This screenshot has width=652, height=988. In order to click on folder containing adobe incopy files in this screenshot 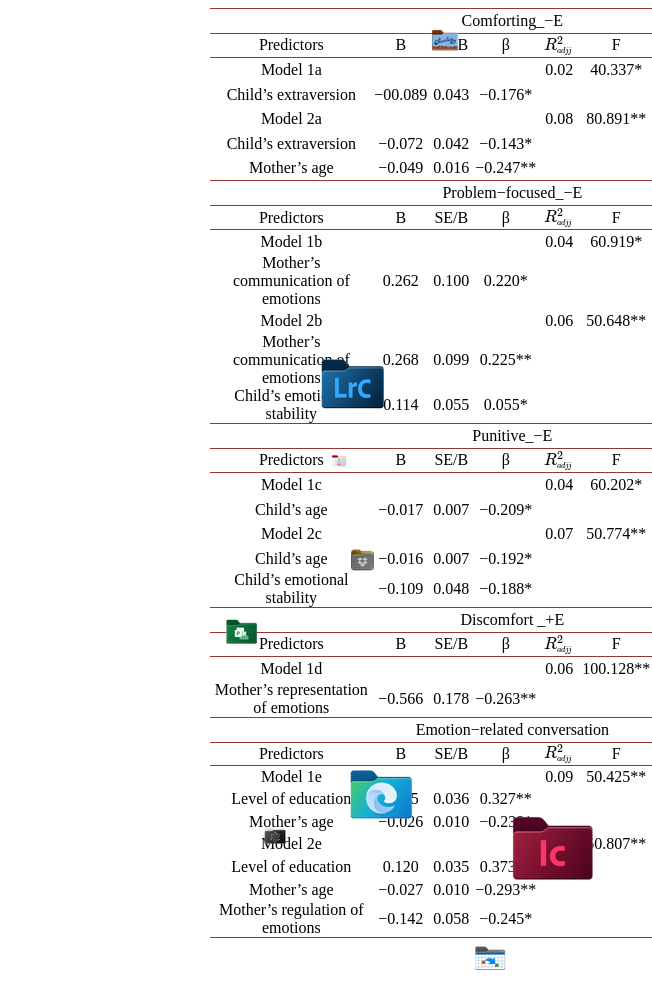, I will do `click(552, 850)`.